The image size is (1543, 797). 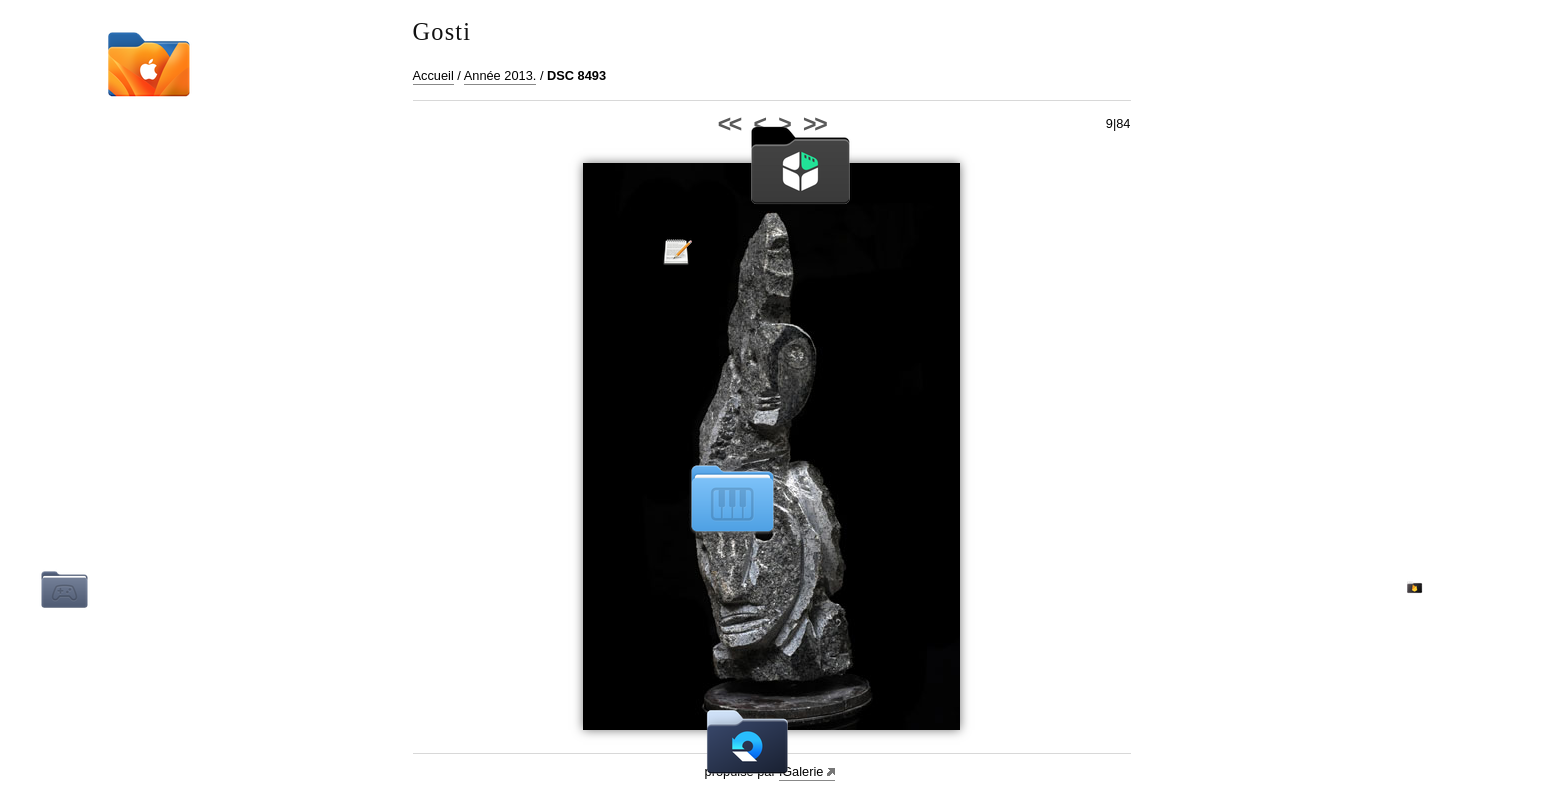 What do you see at coordinates (148, 66) in the screenshot?
I see `open mac os ventura system folder` at bounding box center [148, 66].